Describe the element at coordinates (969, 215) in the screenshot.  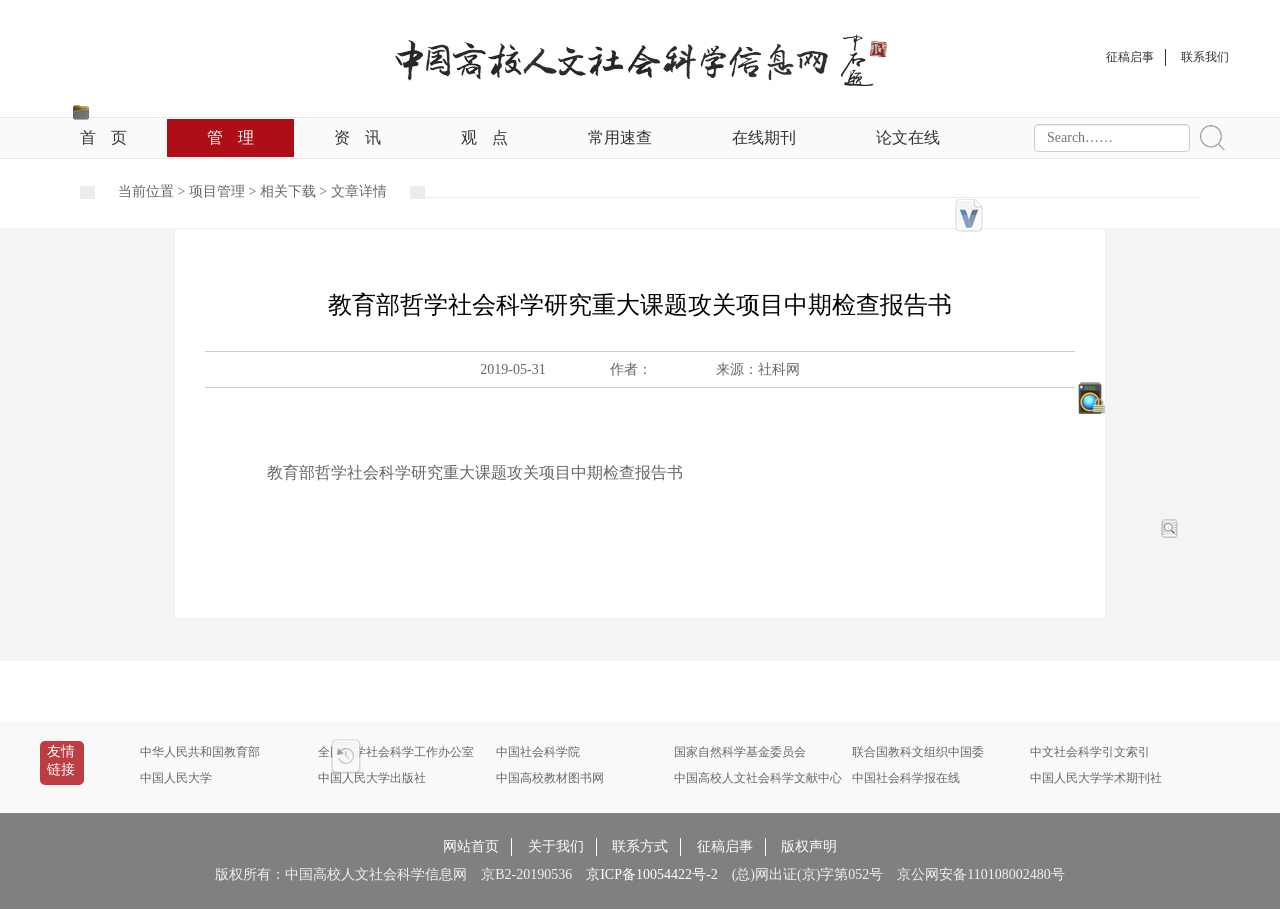
I see `a v programming language source file` at that location.